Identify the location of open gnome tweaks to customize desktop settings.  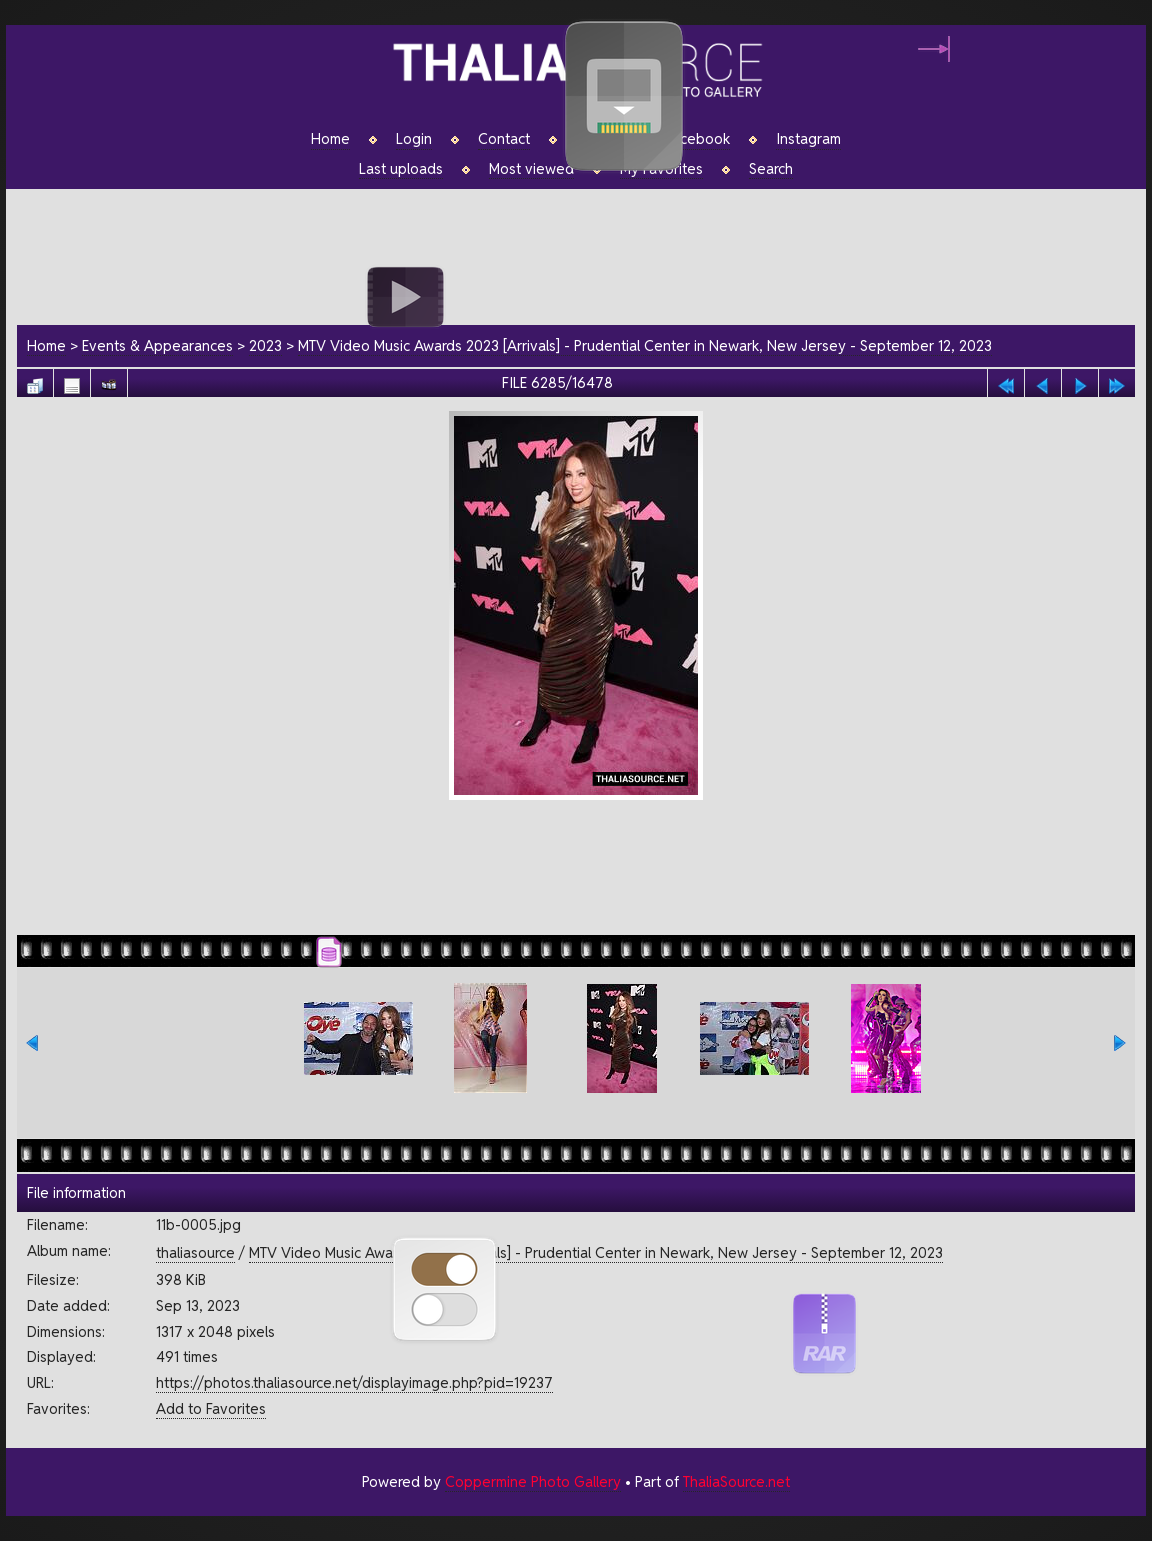
(444, 1289).